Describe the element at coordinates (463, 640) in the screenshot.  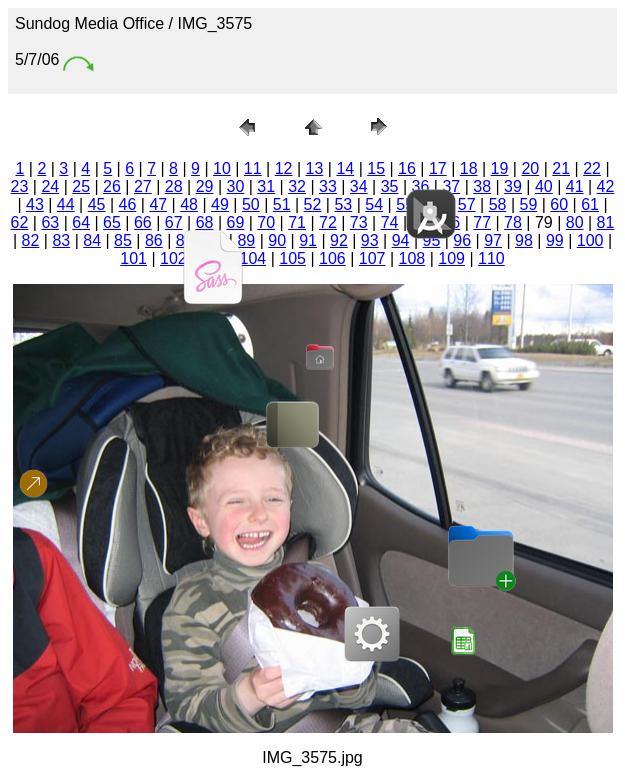
I see `libreoffice calc spreadsheet template file` at that location.